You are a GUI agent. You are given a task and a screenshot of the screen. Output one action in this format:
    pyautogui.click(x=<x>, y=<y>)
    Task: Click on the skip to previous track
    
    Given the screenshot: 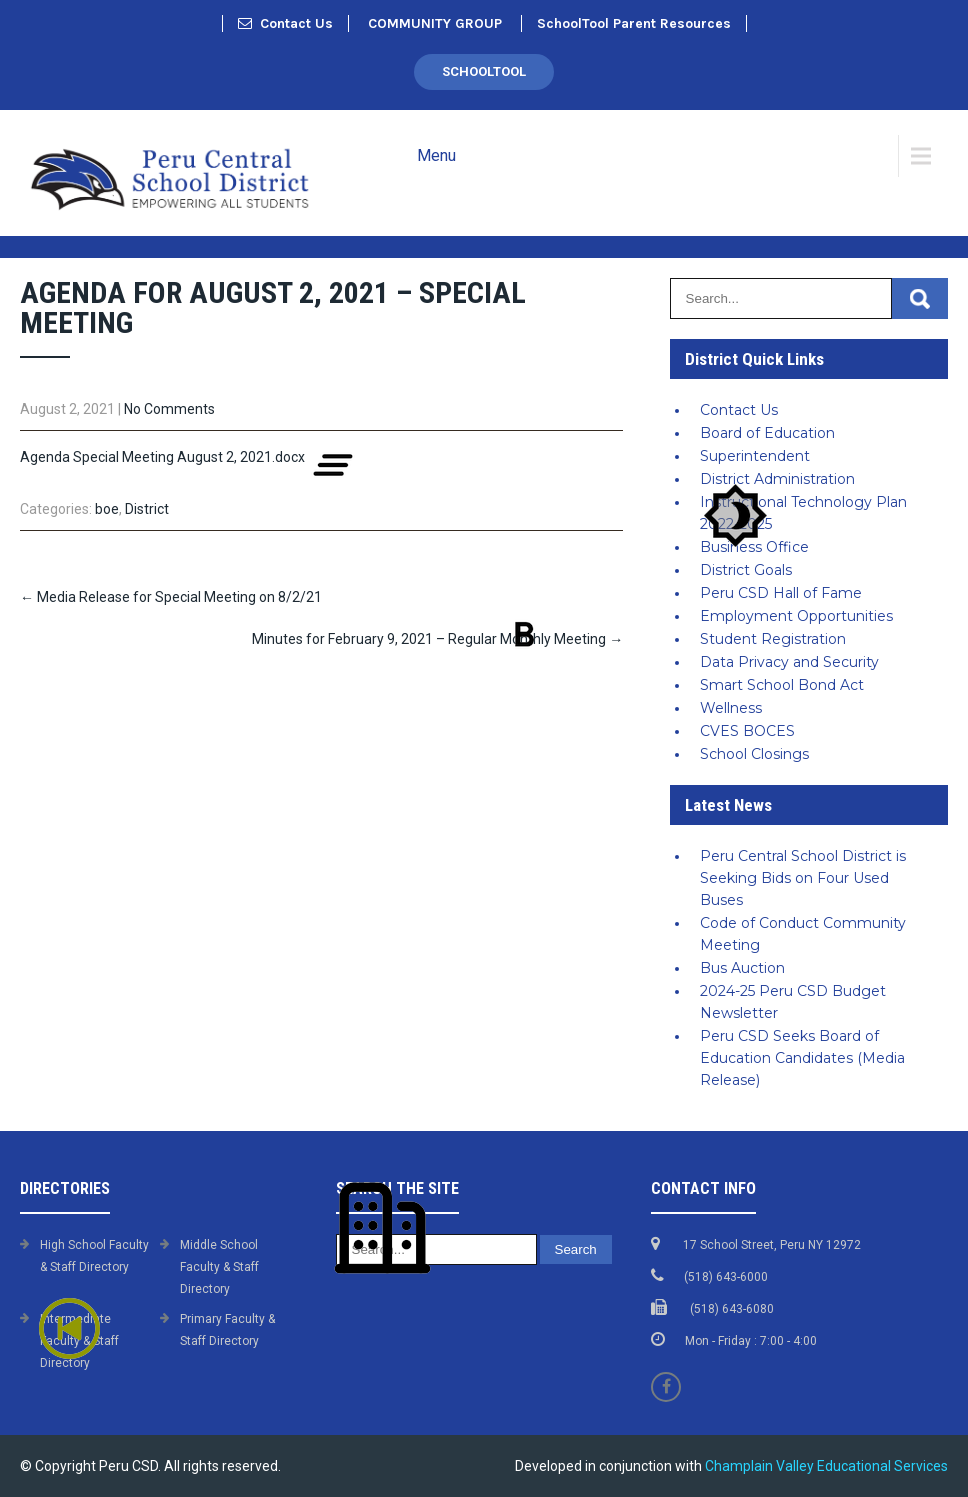 What is the action you would take?
    pyautogui.click(x=69, y=1328)
    